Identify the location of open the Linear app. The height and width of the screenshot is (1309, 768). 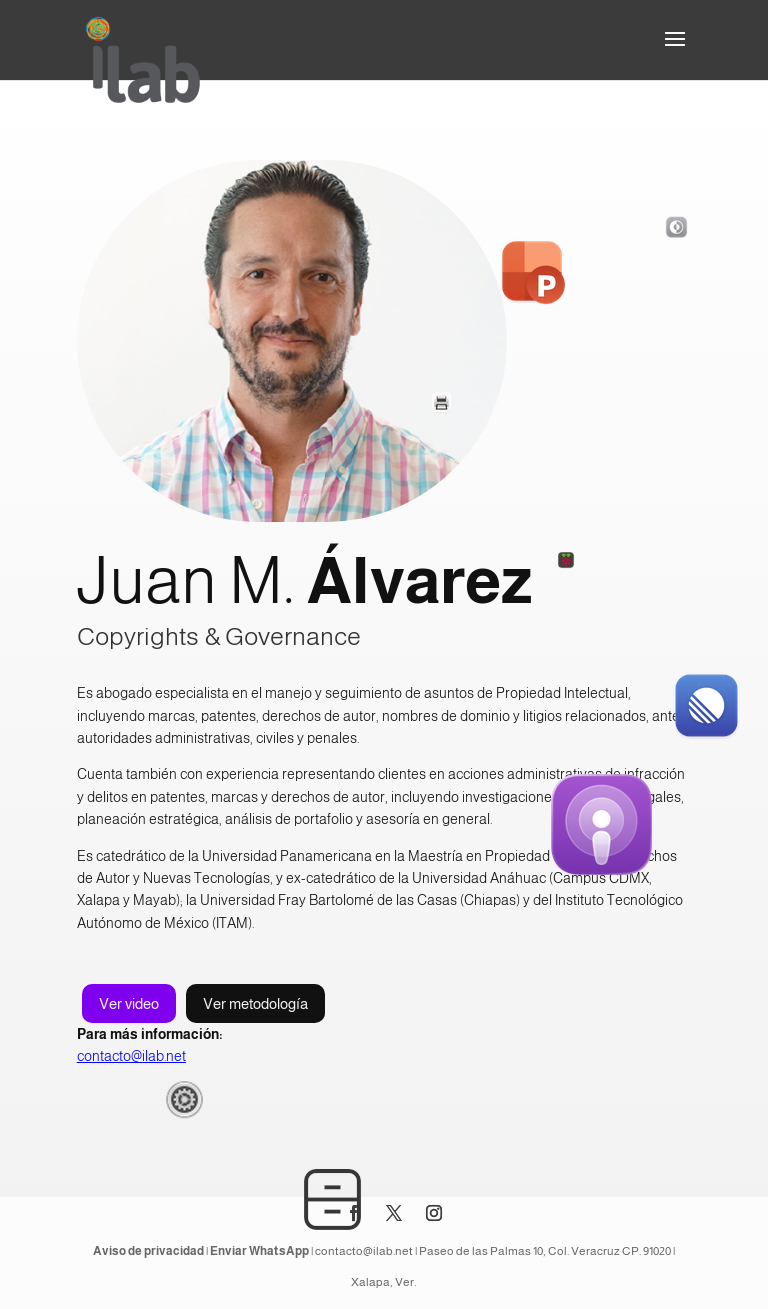
(706, 705).